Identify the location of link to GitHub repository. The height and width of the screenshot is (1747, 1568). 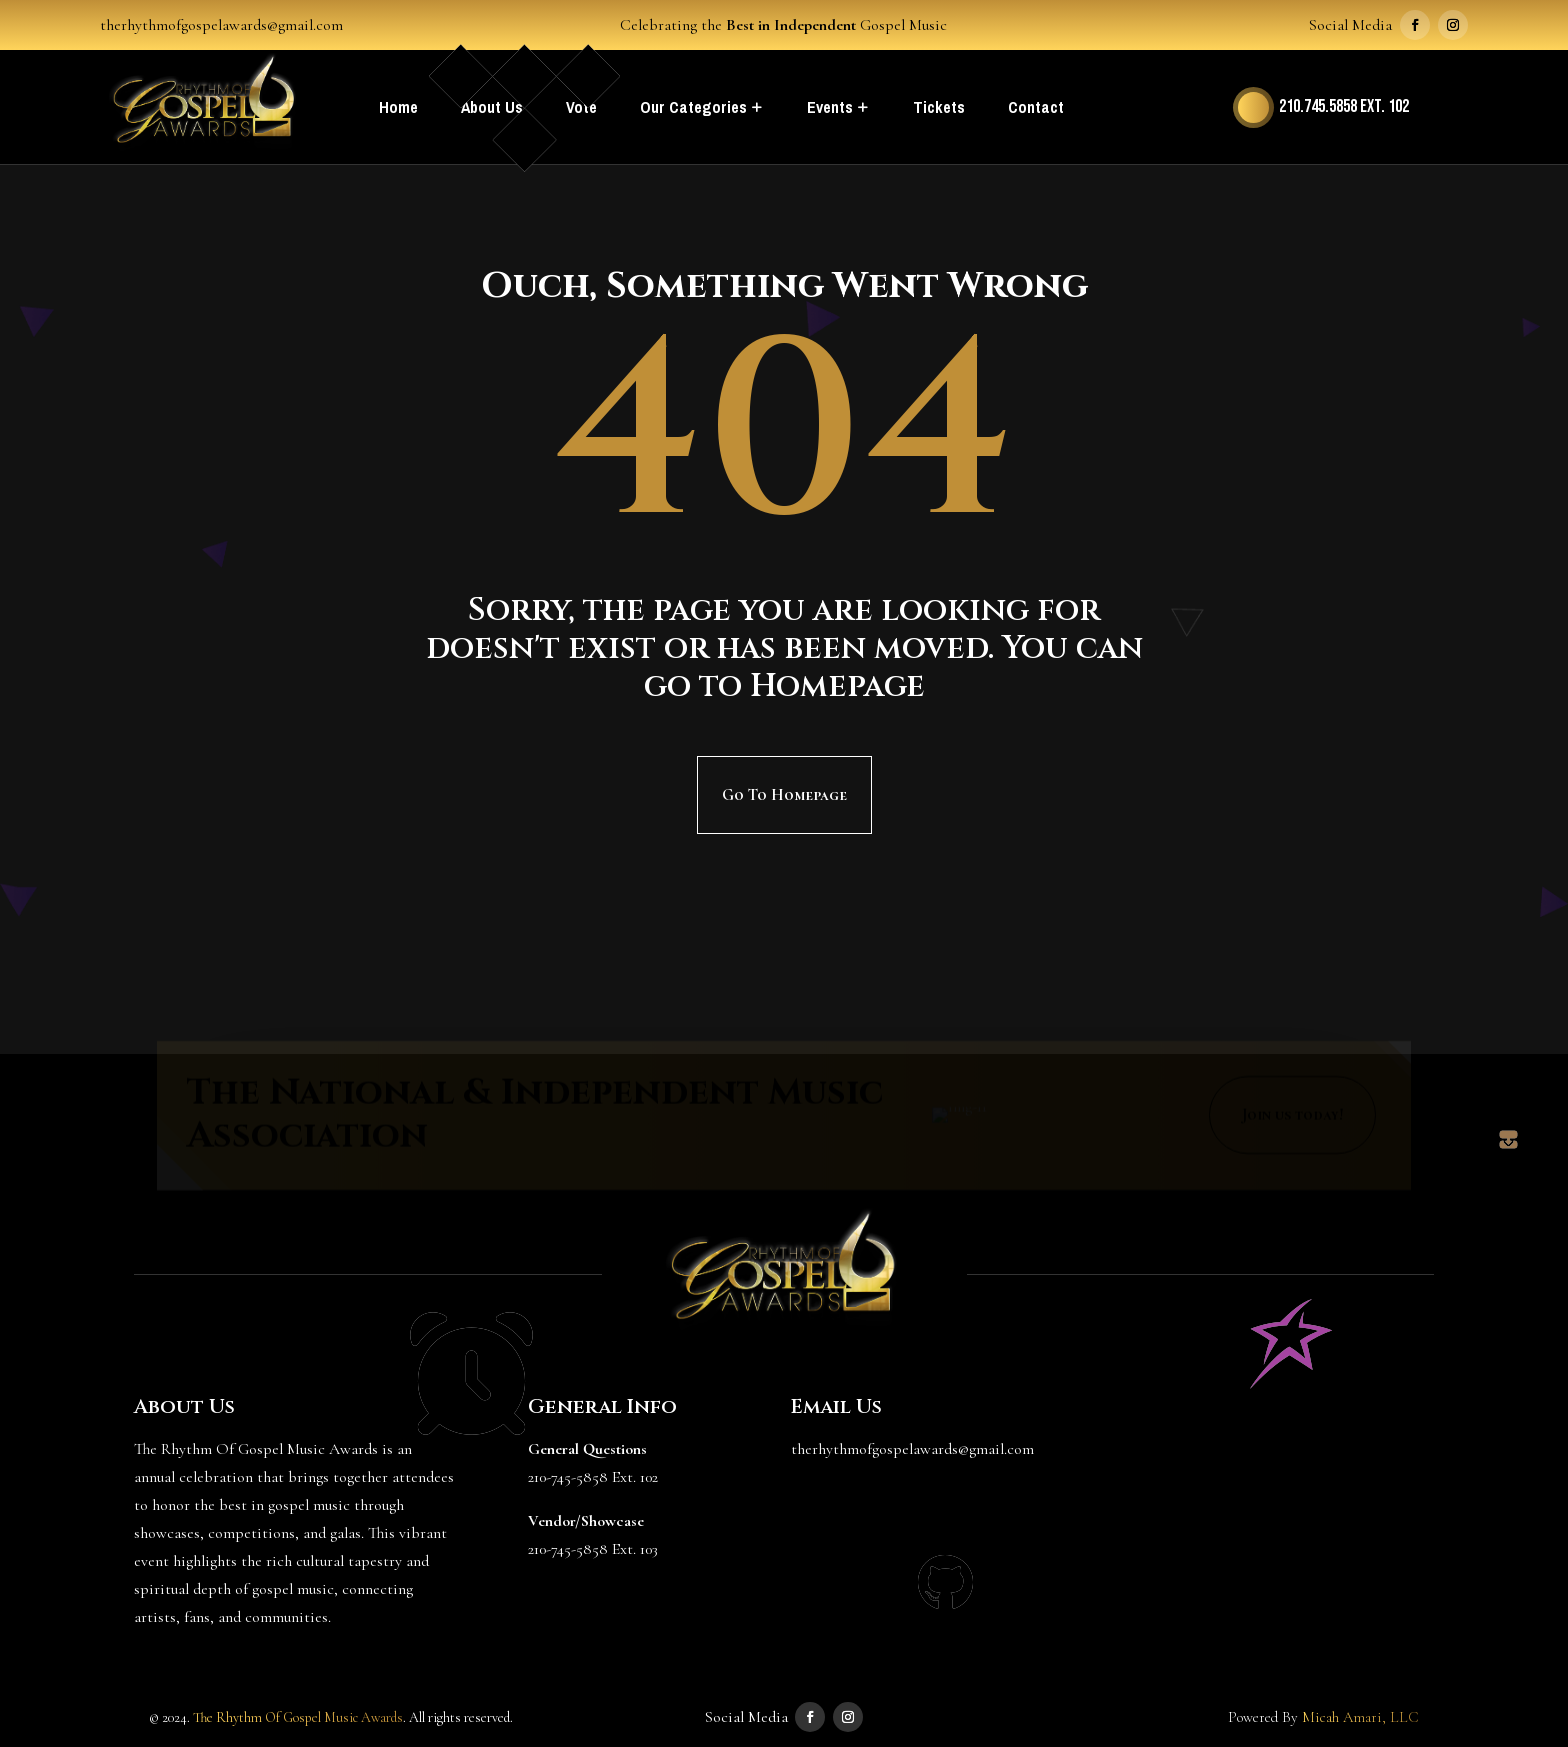
(945, 1582).